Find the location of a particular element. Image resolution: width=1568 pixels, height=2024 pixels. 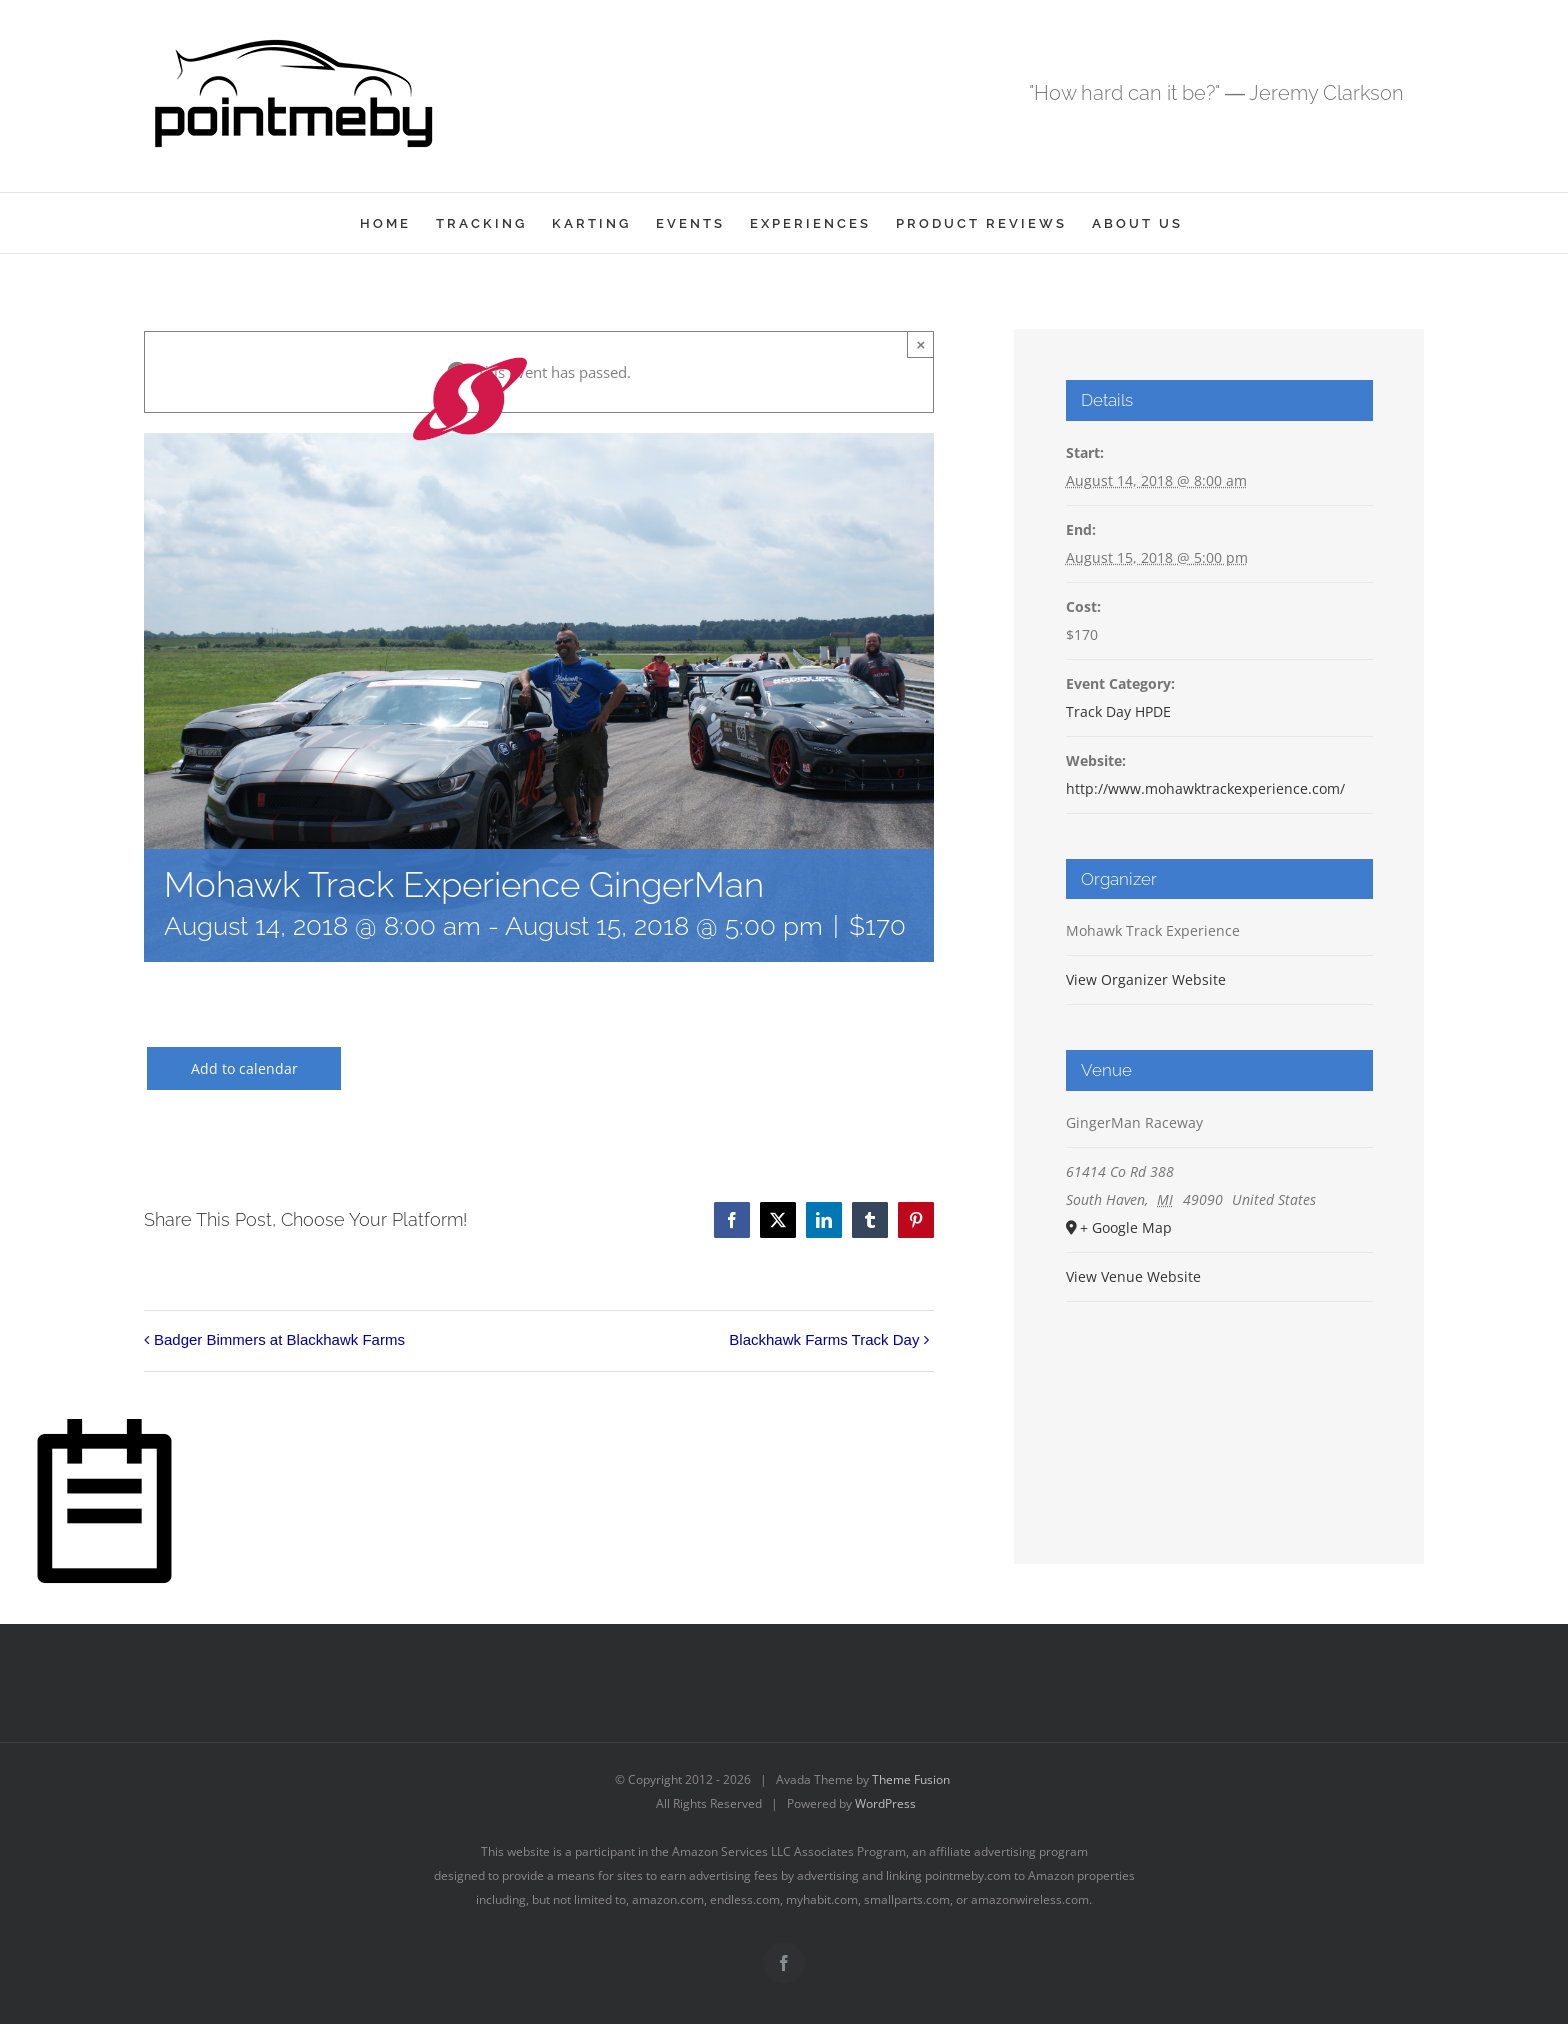

view your to-do list is located at coordinates (104, 1508).